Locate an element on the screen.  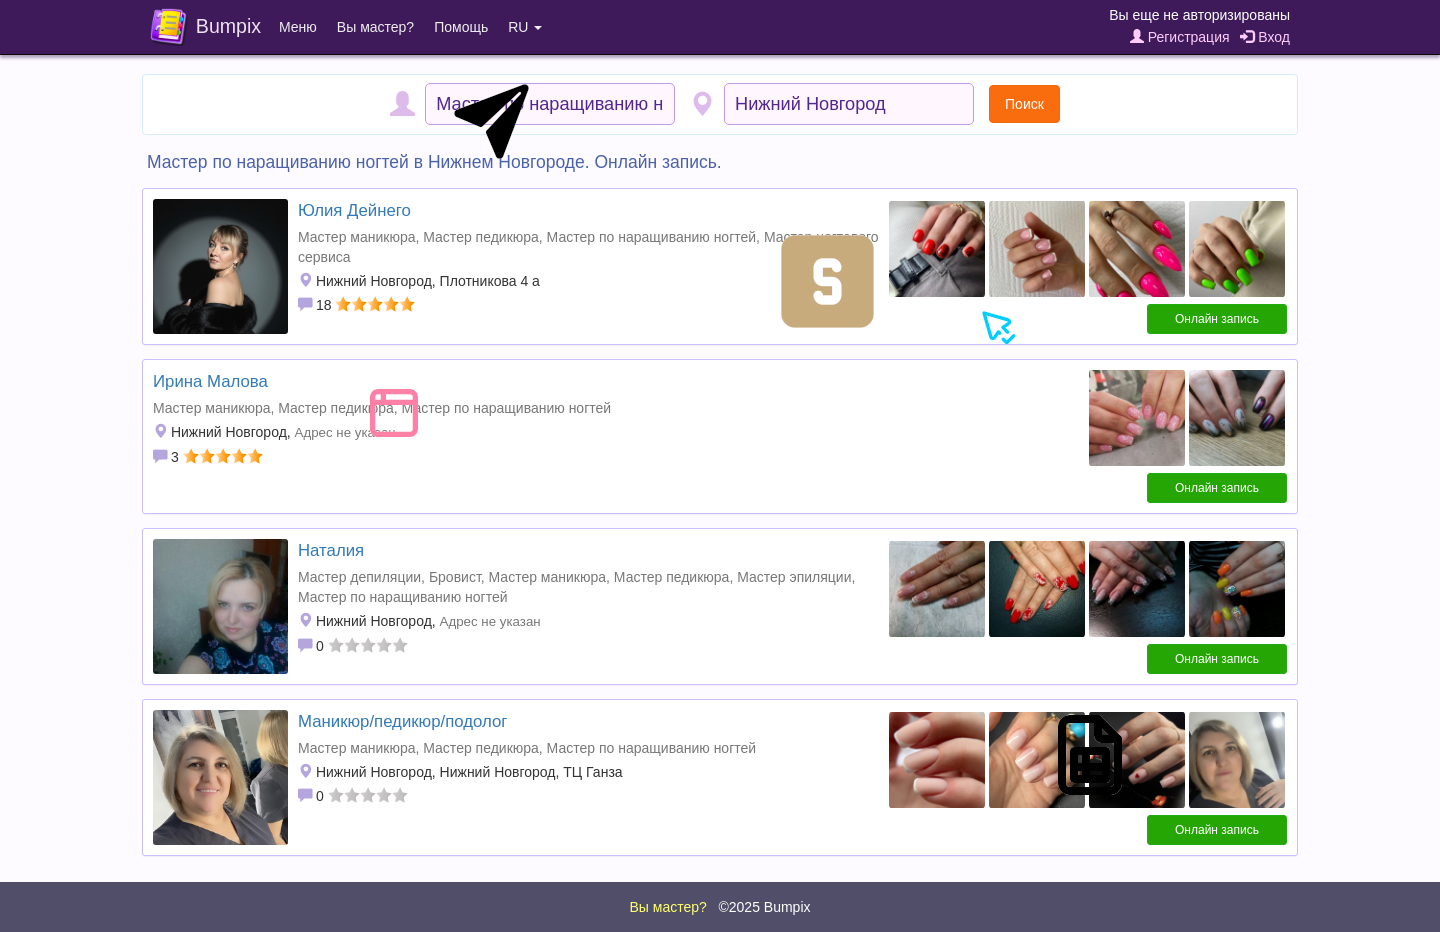
open a spreadsheet file is located at coordinates (1090, 755).